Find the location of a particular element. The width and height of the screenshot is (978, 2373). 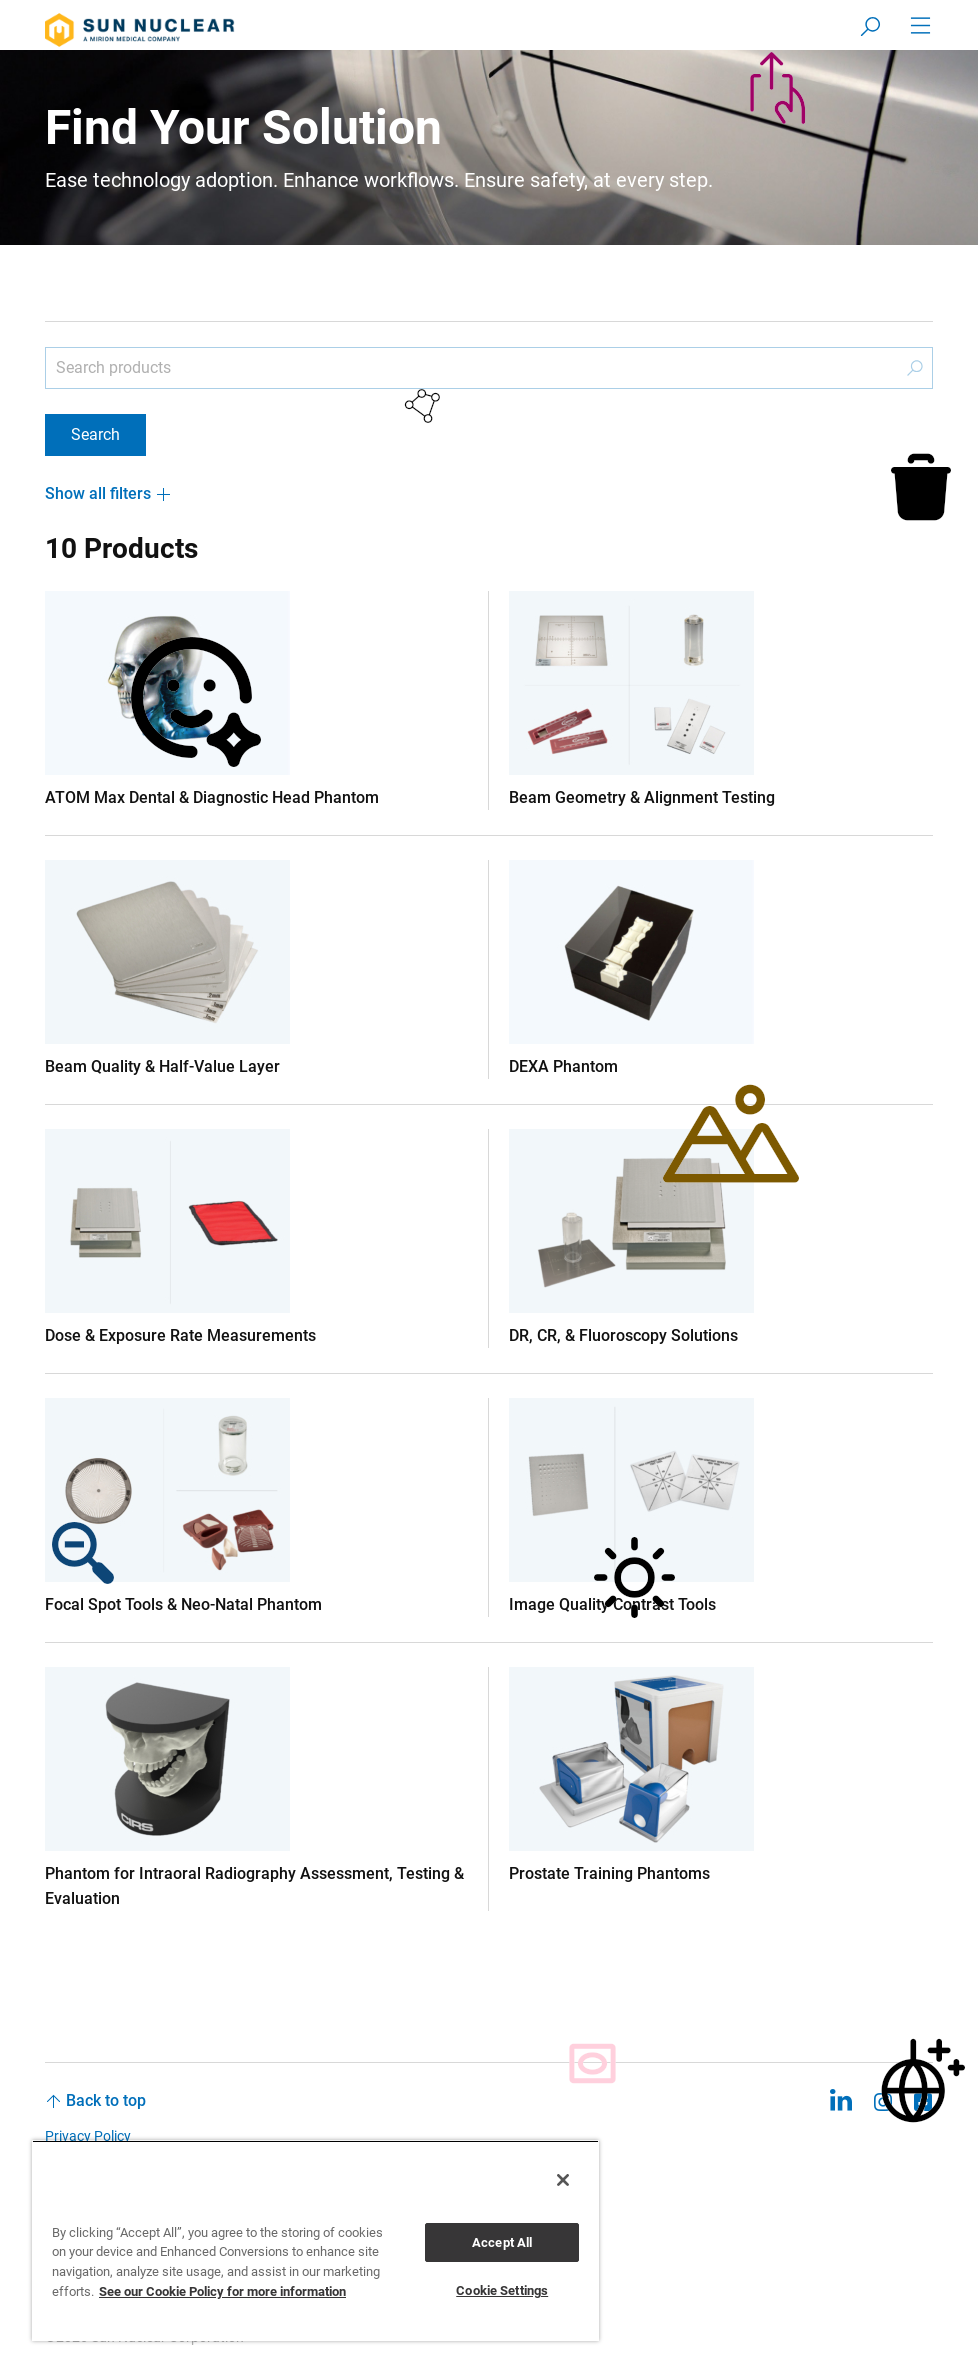

delete selected item is located at coordinates (921, 487).